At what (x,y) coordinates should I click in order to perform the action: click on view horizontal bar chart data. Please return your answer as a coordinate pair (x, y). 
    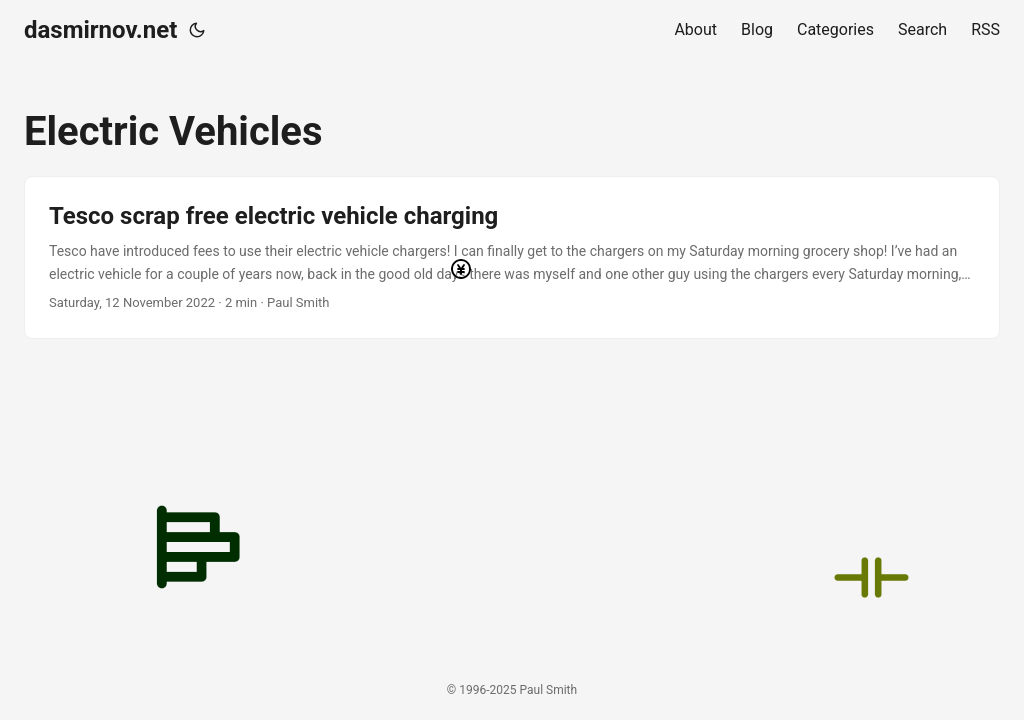
    Looking at the image, I should click on (195, 547).